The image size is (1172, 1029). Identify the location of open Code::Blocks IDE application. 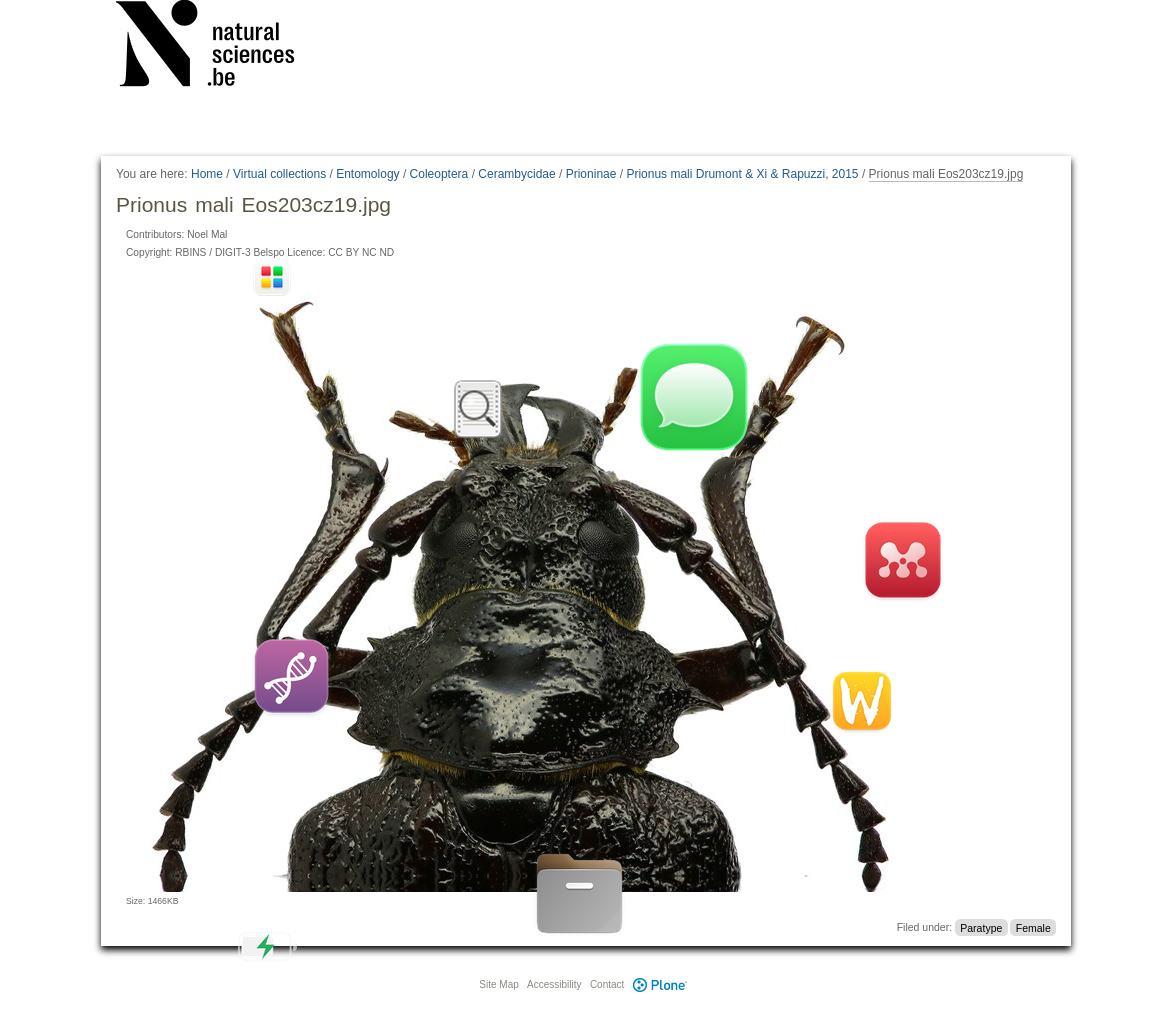
(272, 277).